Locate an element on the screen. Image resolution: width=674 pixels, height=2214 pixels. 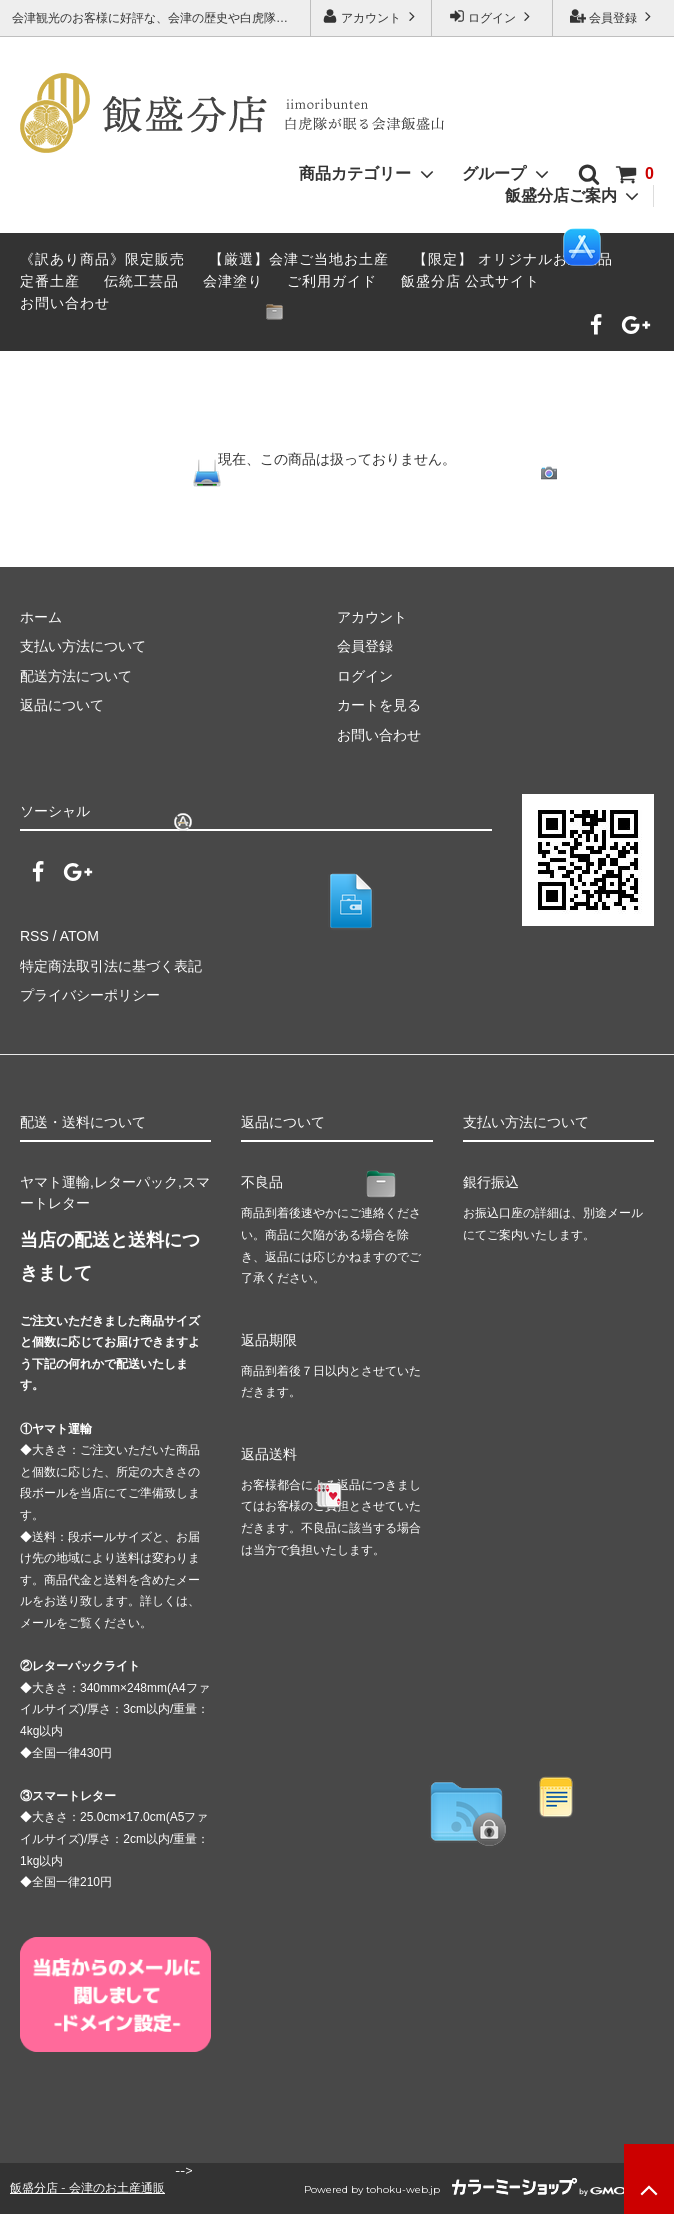
apple wallet pass file is located at coordinates (351, 902).